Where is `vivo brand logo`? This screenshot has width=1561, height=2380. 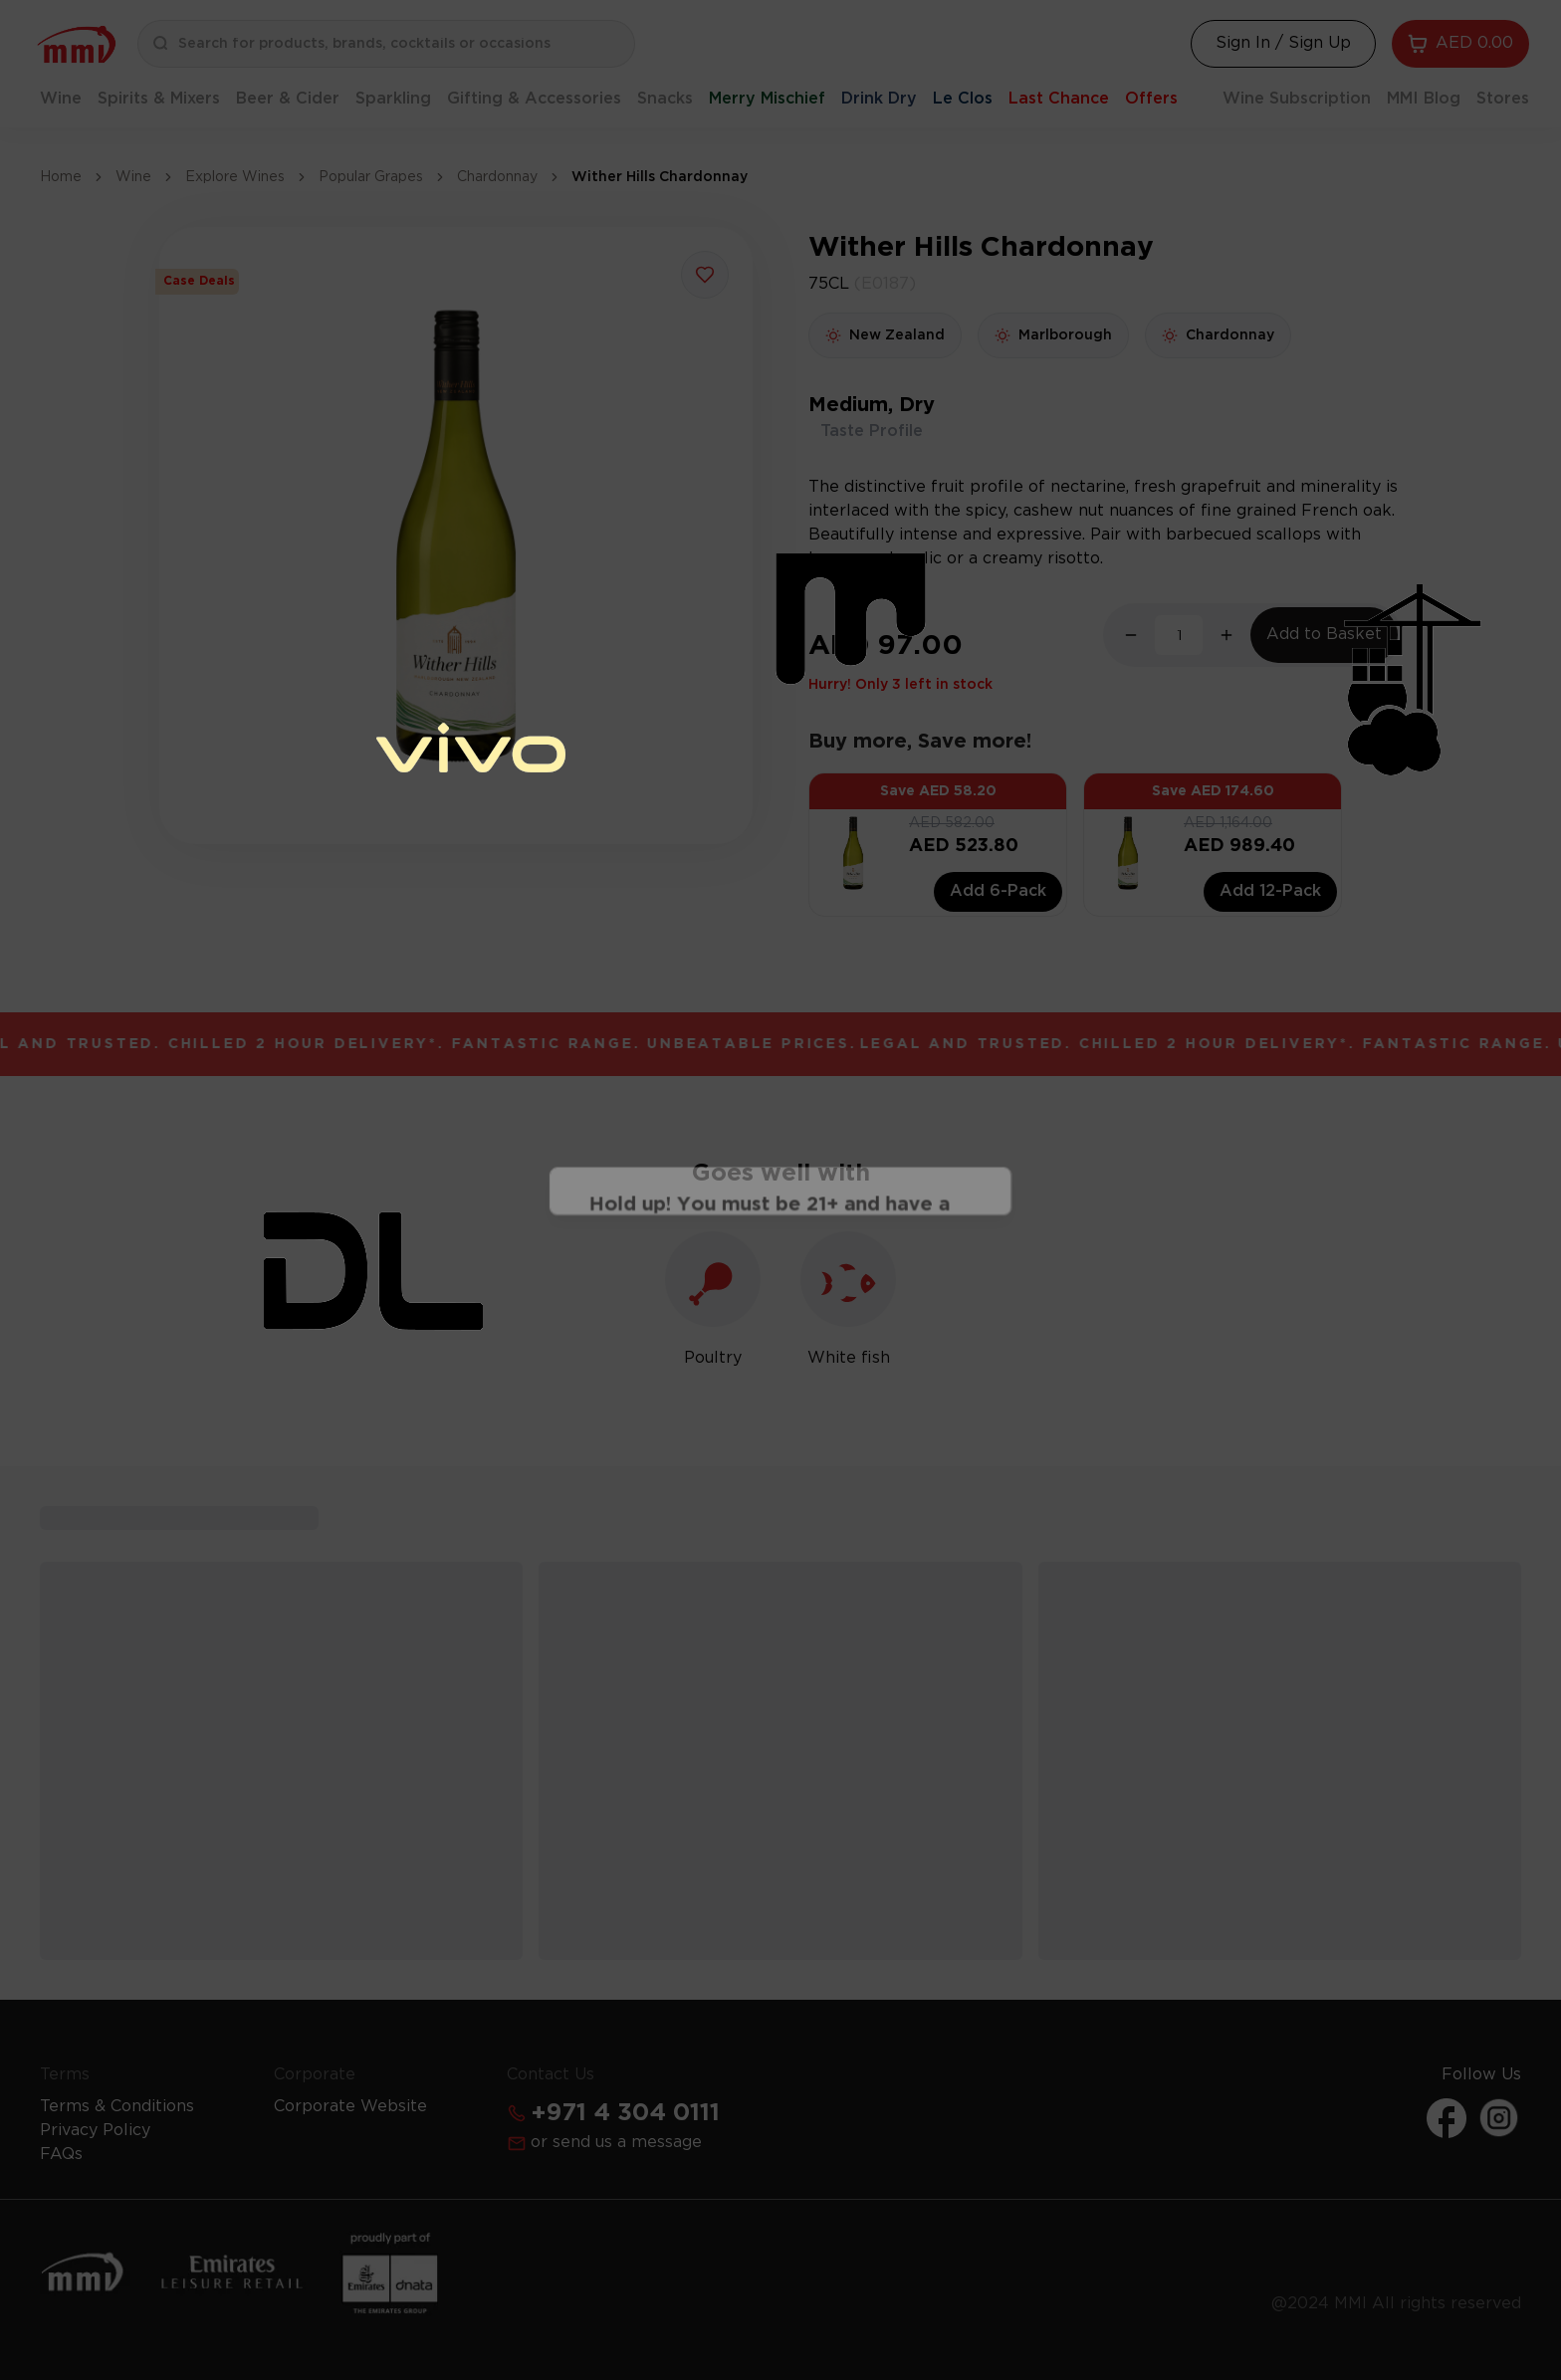
vivo brand logo is located at coordinates (471, 748).